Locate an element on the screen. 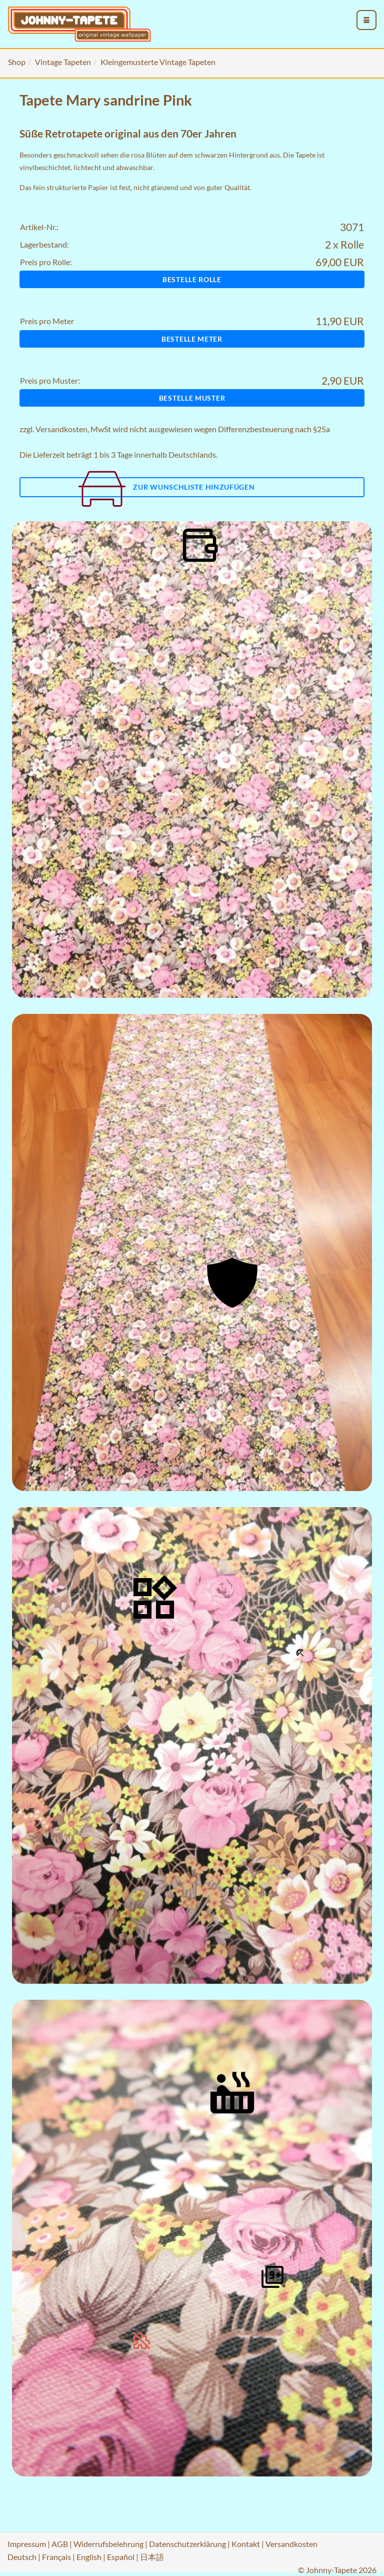 The image size is (384, 2576). indicates 9 or more items in a stack or collection is located at coordinates (272, 2277).